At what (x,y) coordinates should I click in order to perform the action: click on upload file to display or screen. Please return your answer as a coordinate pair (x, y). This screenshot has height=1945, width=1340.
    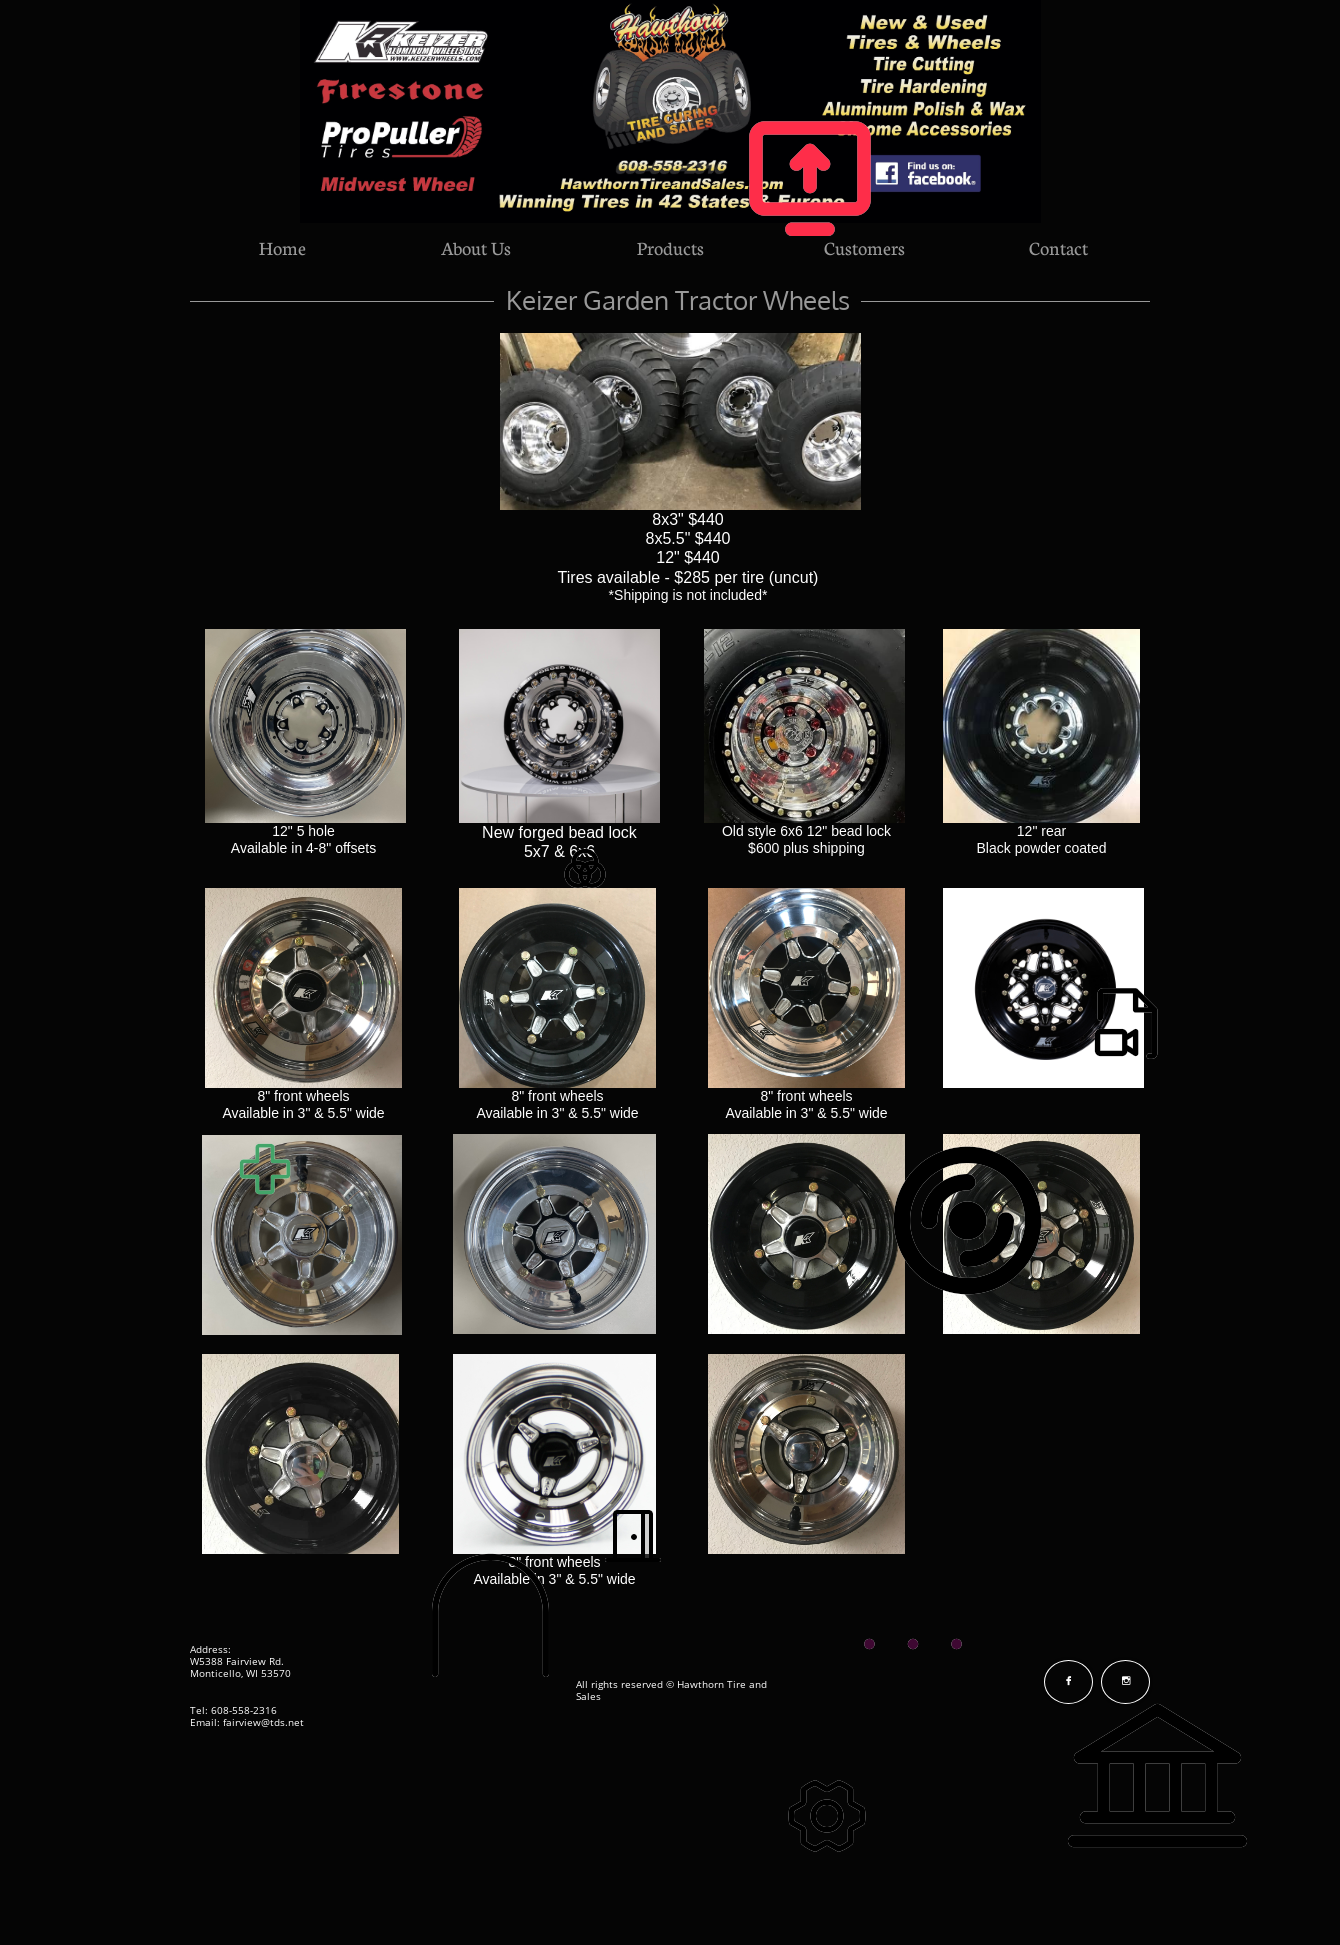
    Looking at the image, I should click on (810, 173).